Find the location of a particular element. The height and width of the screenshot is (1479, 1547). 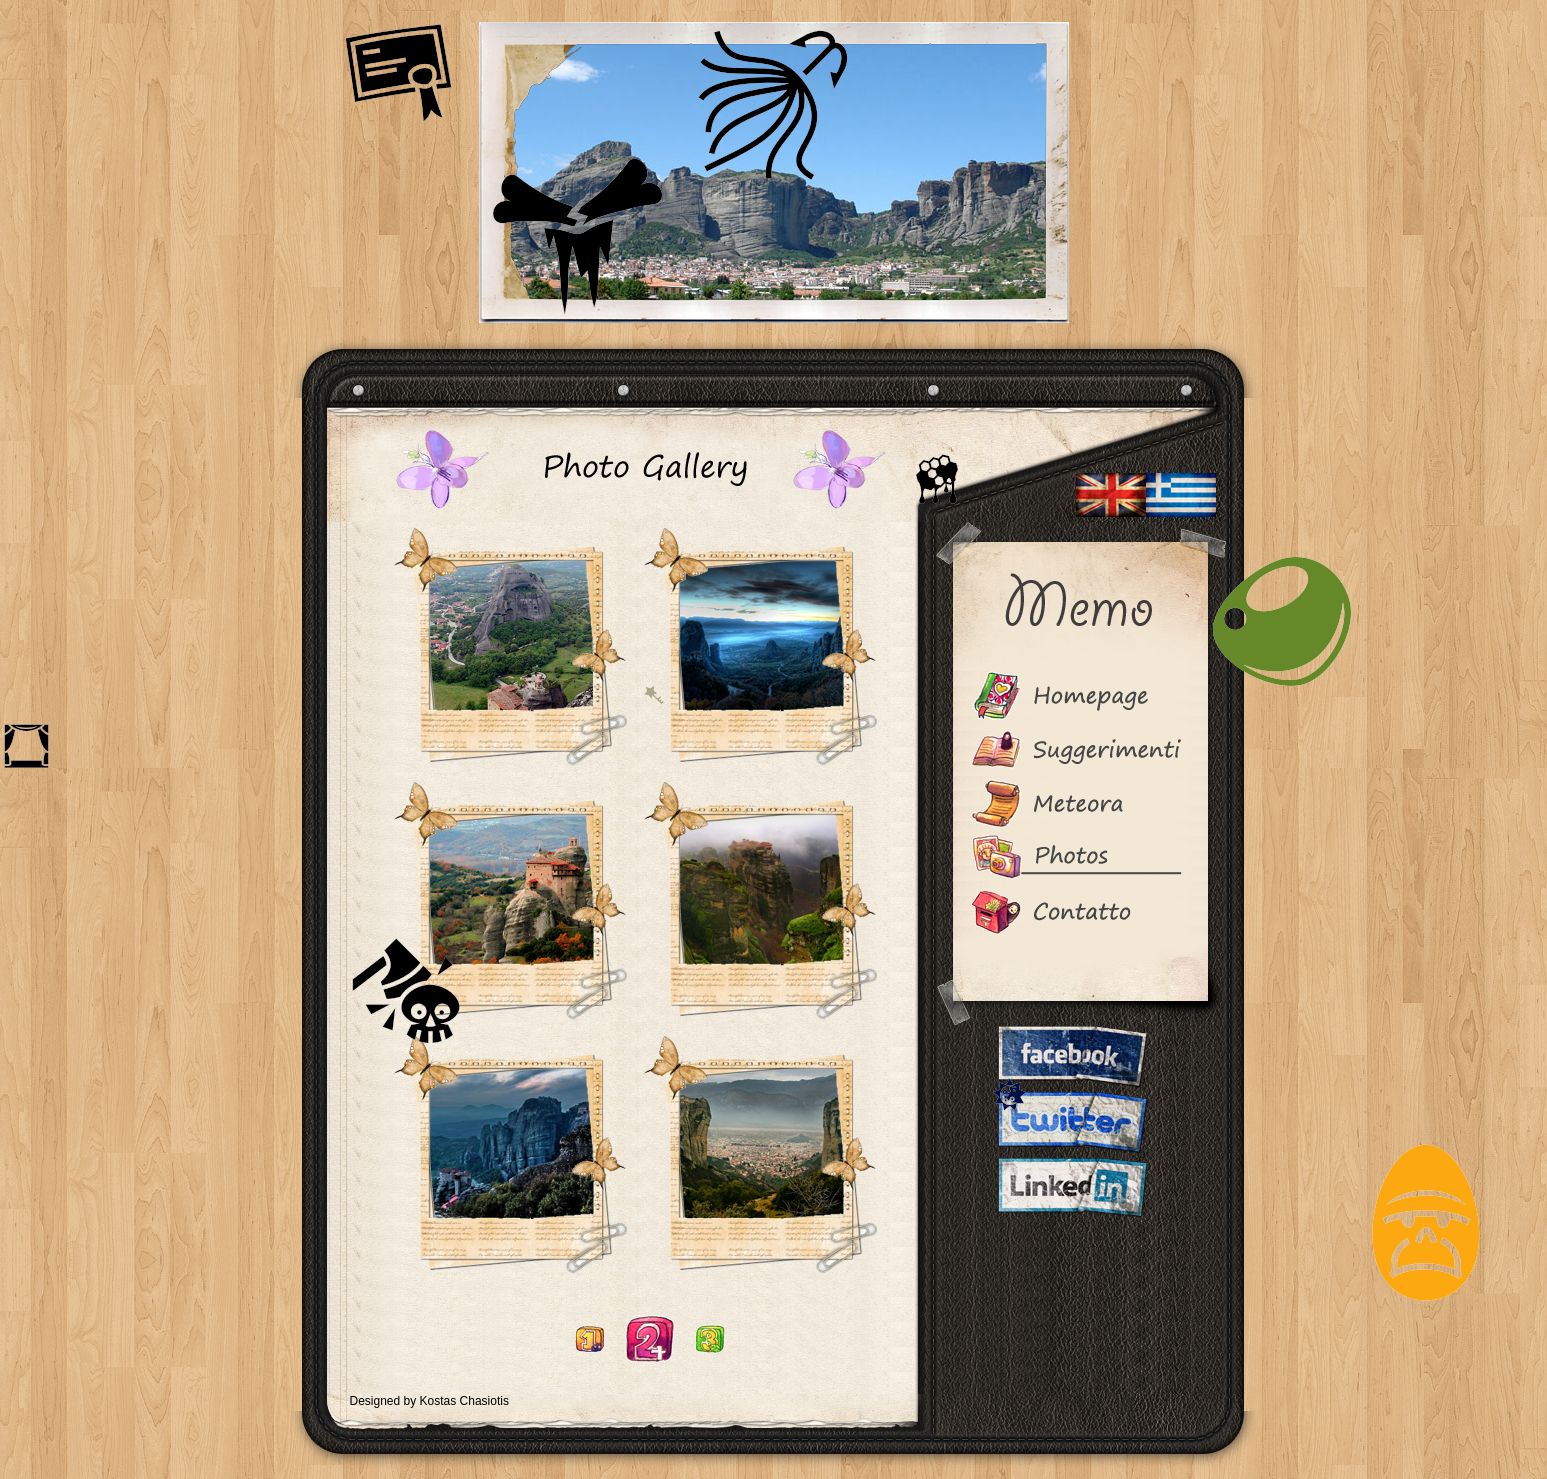

pig character or avatar in a game is located at coordinates (1428, 1222).